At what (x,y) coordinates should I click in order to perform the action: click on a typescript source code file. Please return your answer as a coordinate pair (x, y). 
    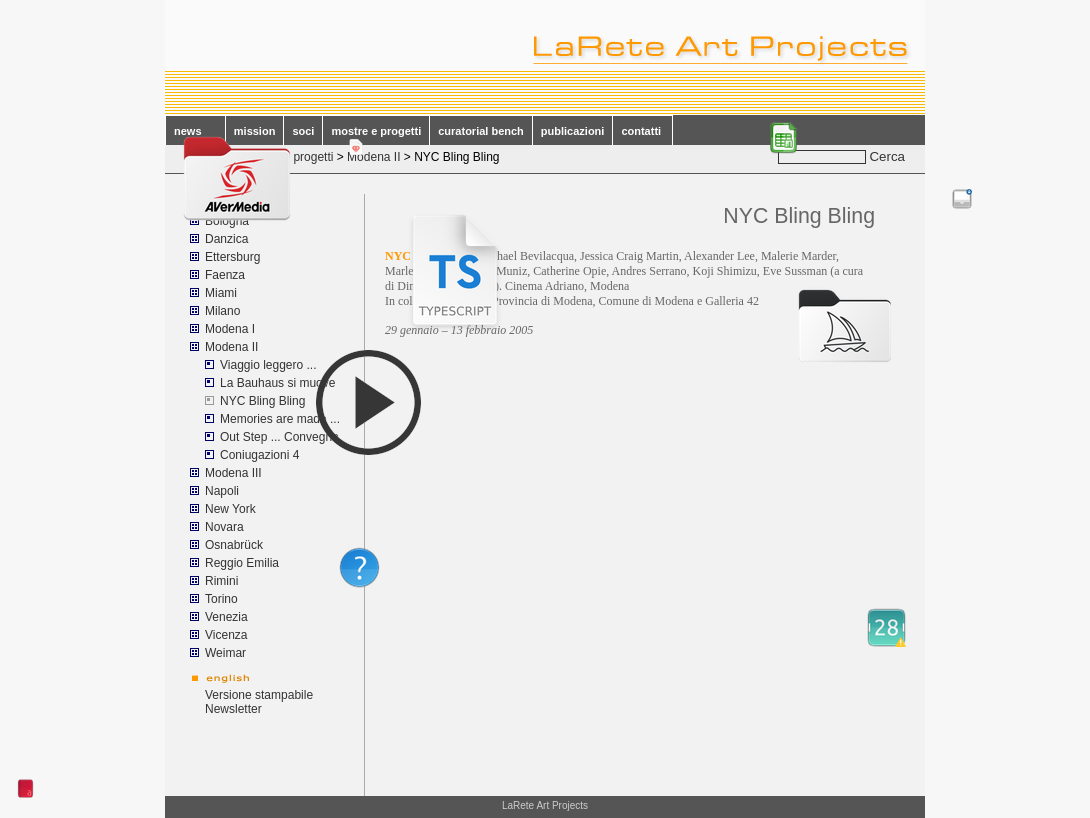
    Looking at the image, I should click on (455, 272).